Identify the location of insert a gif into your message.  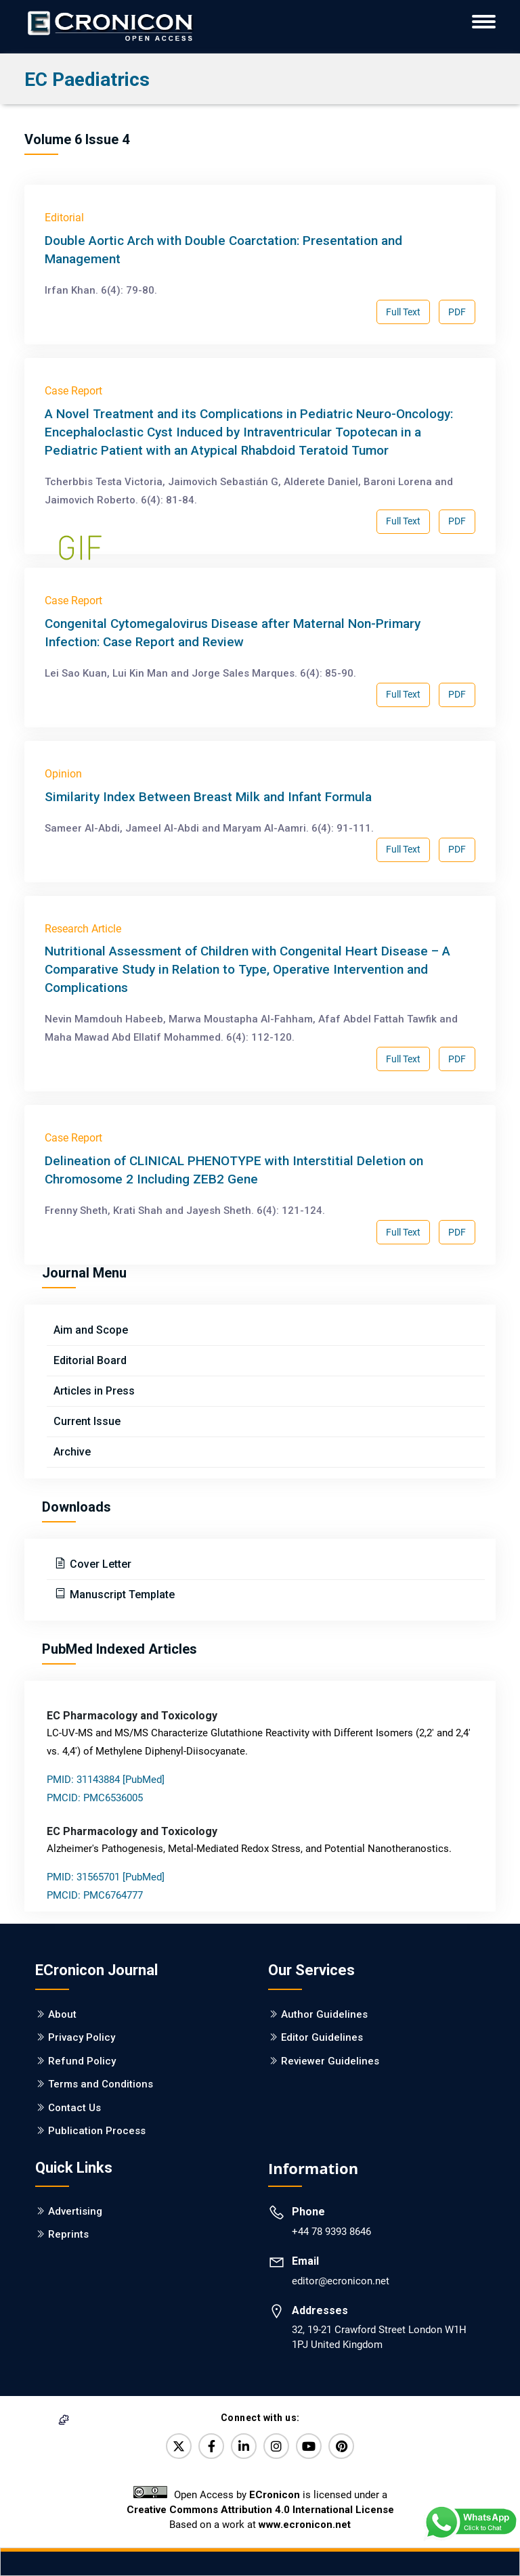
(79, 547).